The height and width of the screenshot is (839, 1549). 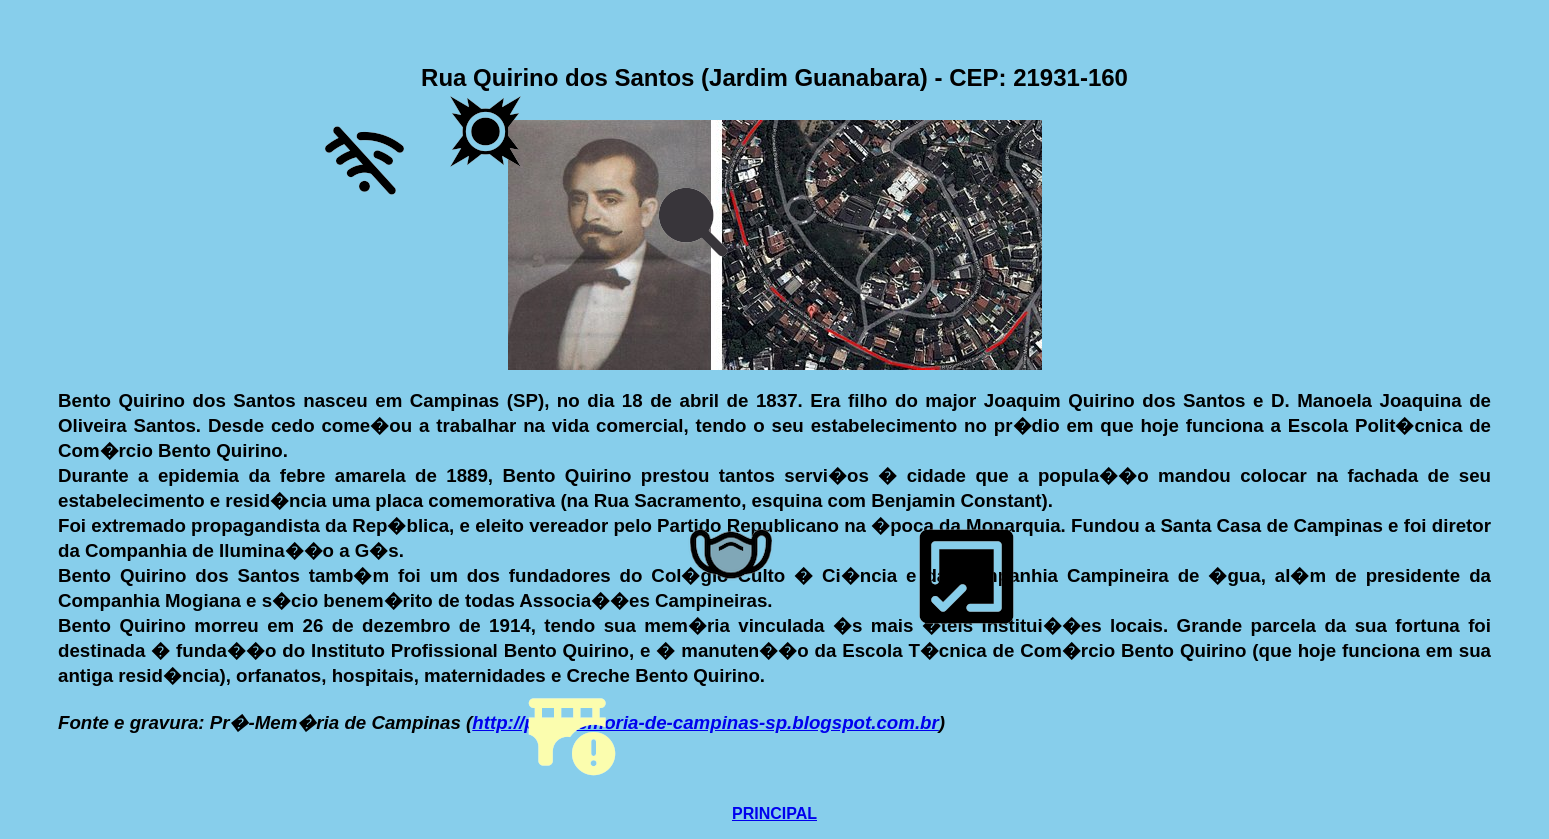 I want to click on sith order logo from star wars, so click(x=485, y=131).